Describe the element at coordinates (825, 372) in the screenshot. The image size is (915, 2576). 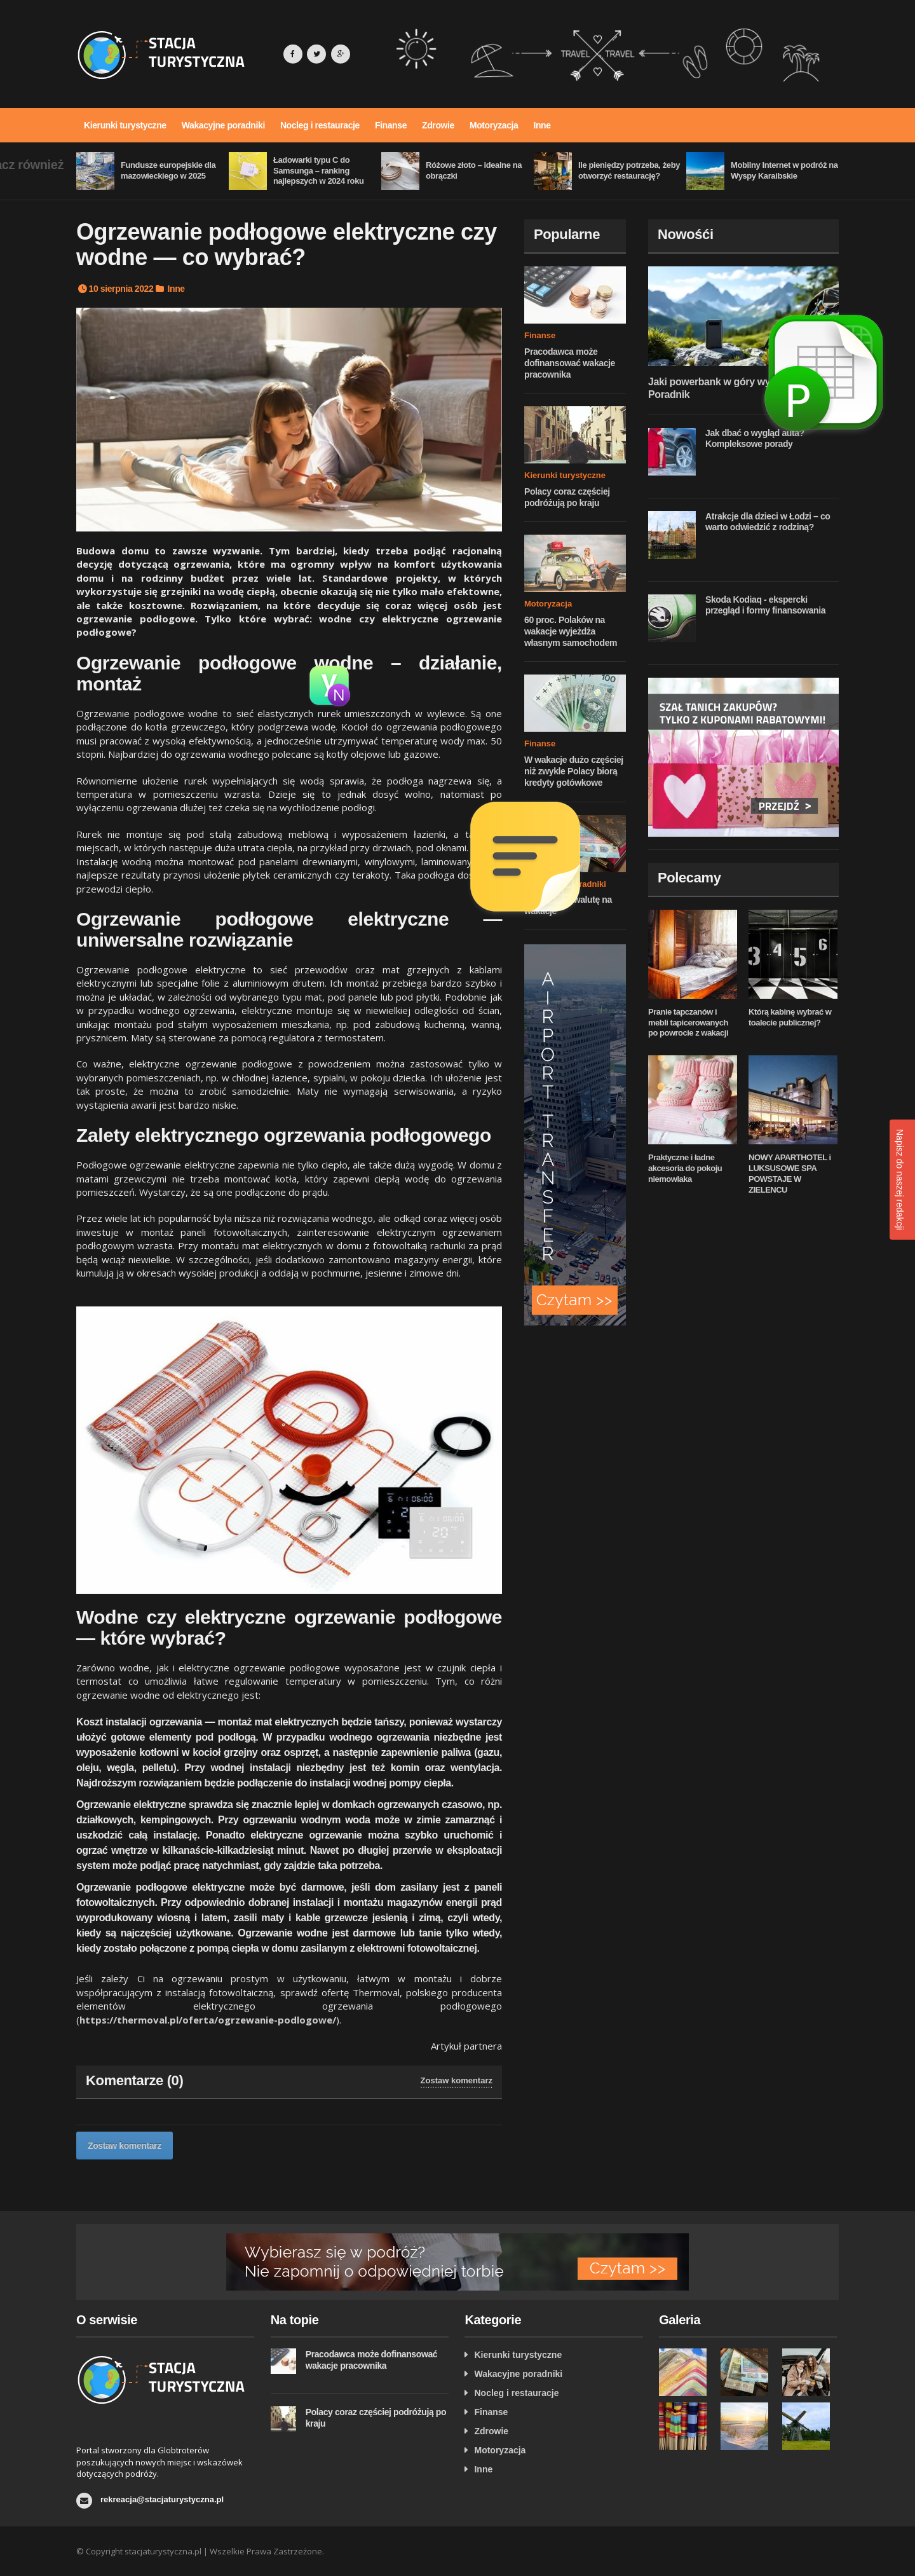
I see `open FreeOffice PlanMaker spreadsheet application` at that location.